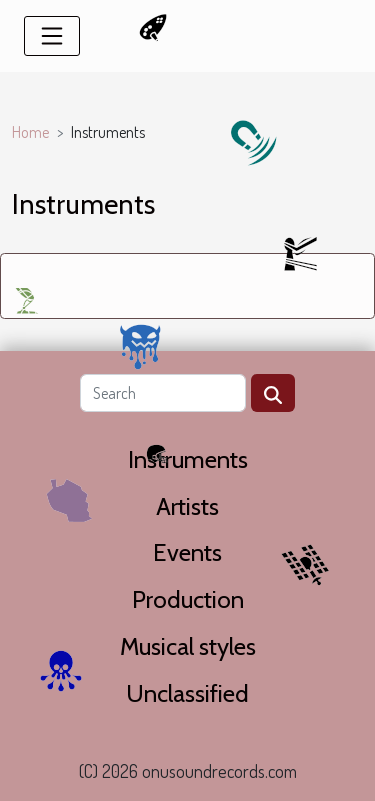  Describe the element at coordinates (300, 254) in the screenshot. I see `lock picking skill or ability in a game` at that location.